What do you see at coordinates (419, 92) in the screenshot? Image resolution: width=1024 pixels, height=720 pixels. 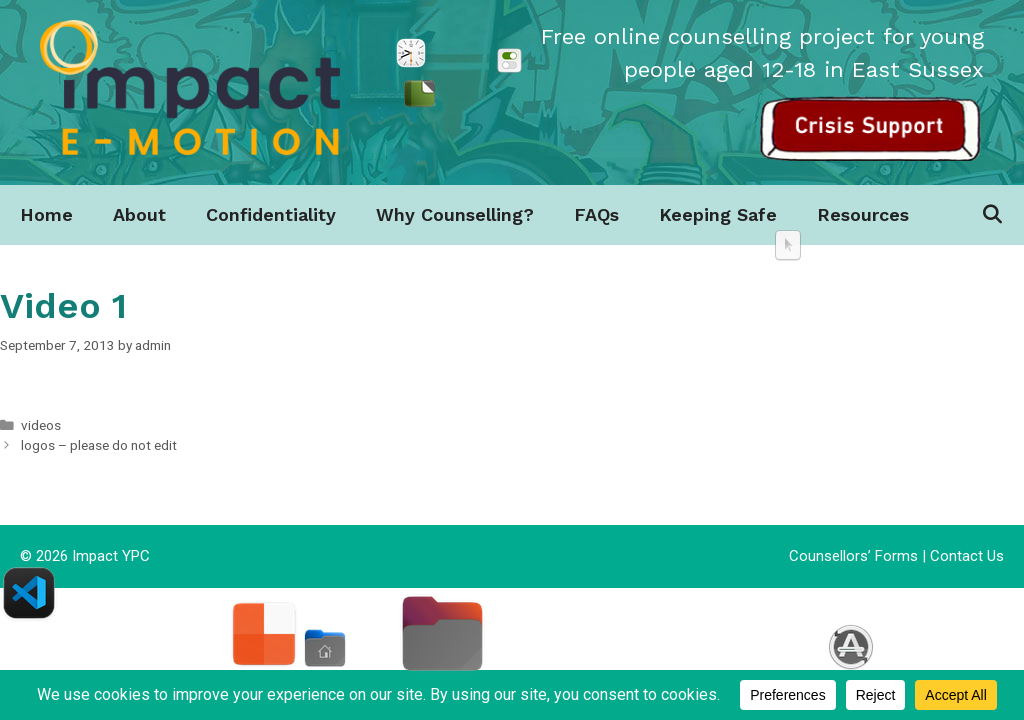 I see `change desktop wallpaper settings` at bounding box center [419, 92].